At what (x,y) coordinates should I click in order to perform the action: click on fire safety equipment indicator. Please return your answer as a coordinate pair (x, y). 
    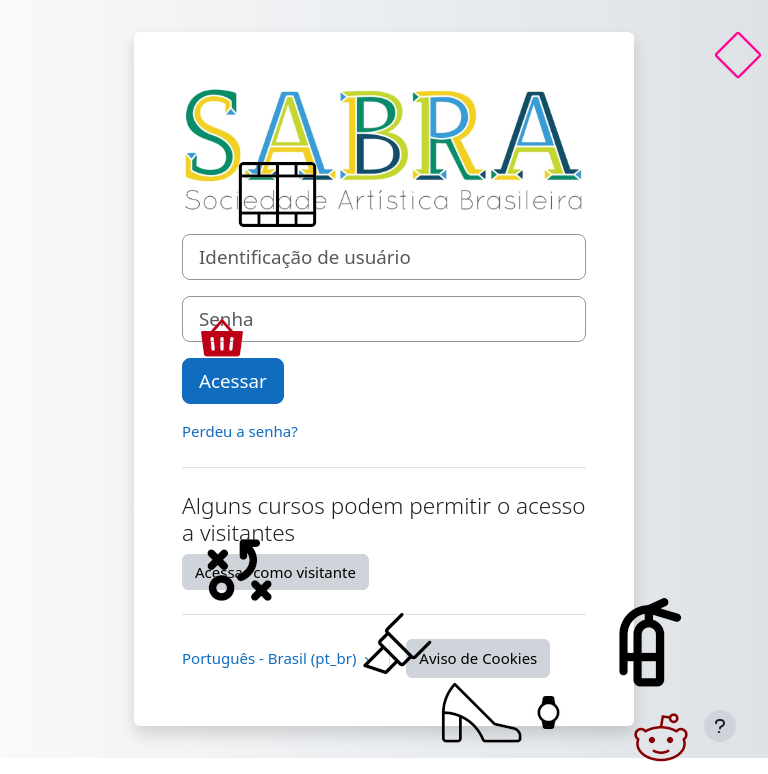
    Looking at the image, I should click on (646, 643).